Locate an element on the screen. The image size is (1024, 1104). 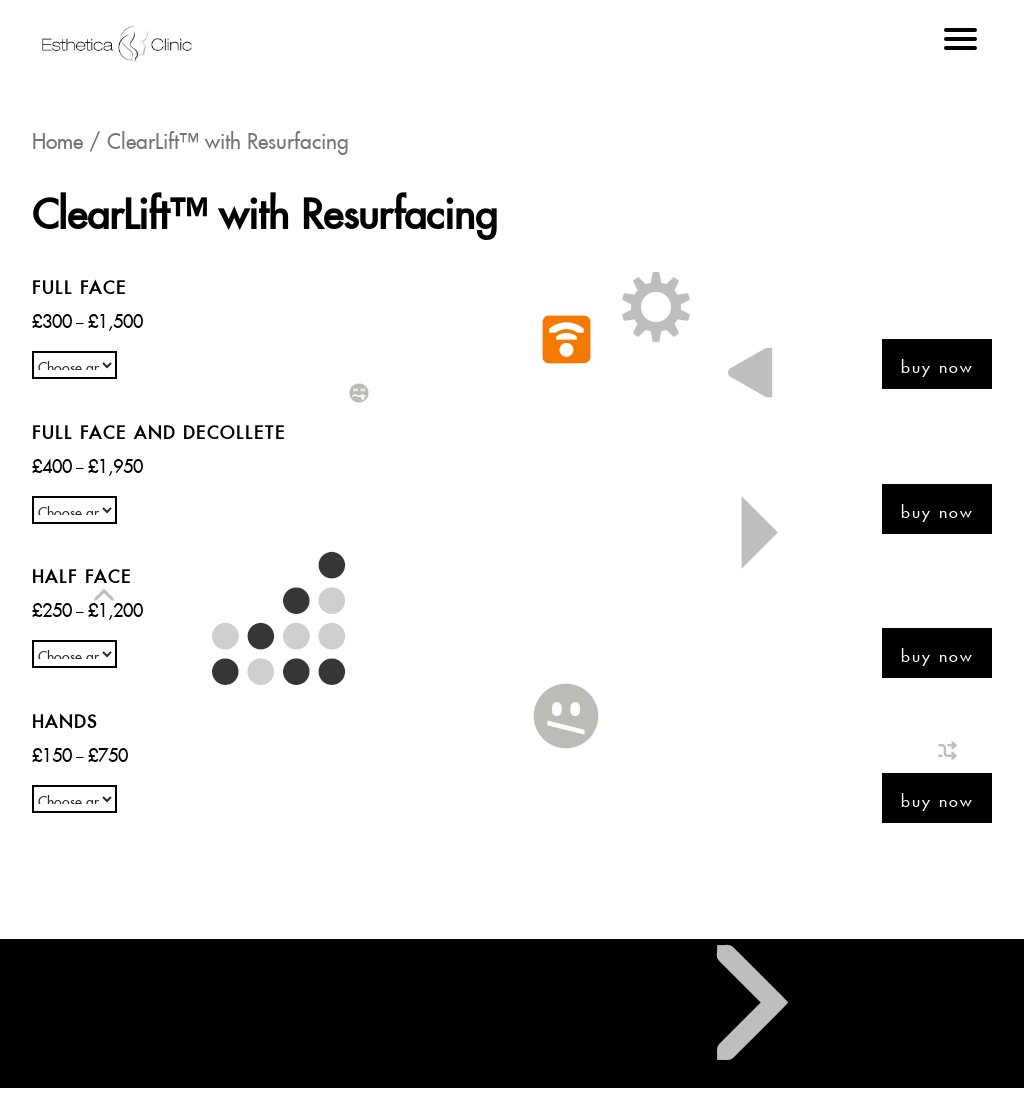
launch four-in-a-row game is located at coordinates (283, 614).